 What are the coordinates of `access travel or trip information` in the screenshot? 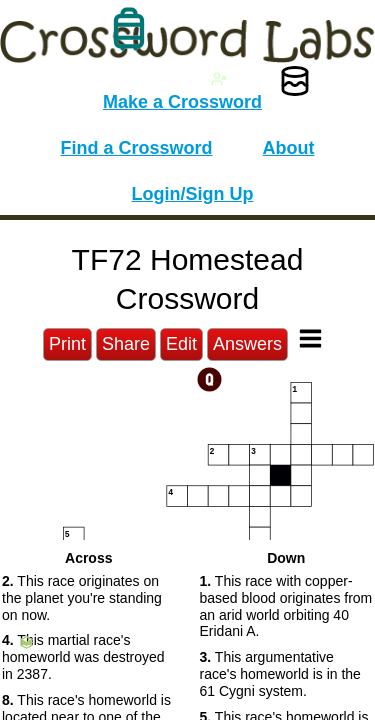 It's located at (129, 29).